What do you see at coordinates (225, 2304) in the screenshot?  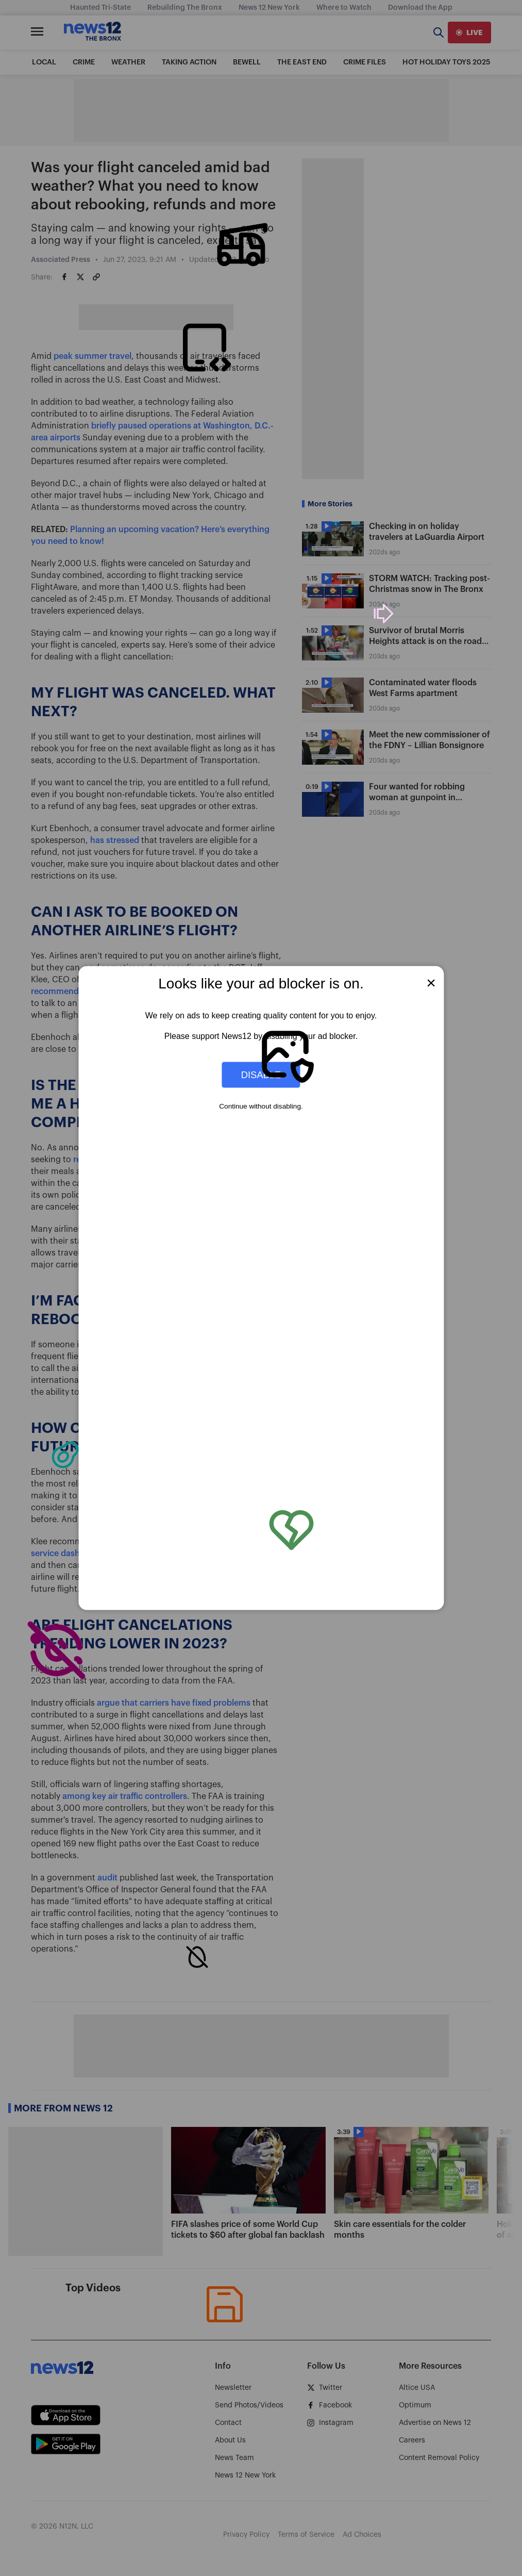 I see `save current file or document` at bounding box center [225, 2304].